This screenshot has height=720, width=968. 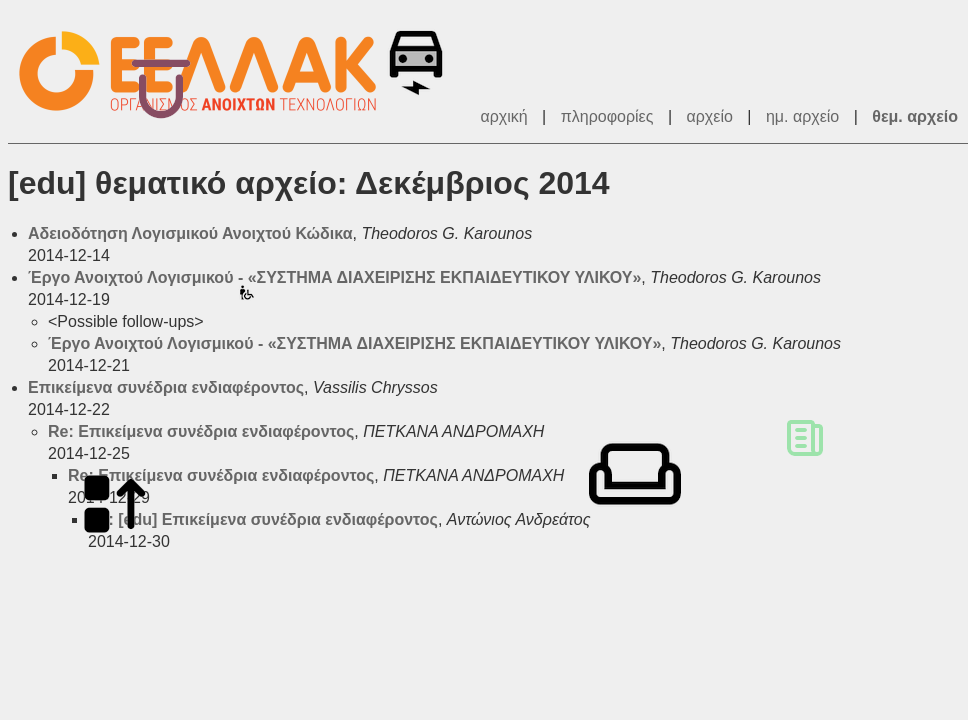 I want to click on find nearby electric vehicle charging stations, so click(x=416, y=63).